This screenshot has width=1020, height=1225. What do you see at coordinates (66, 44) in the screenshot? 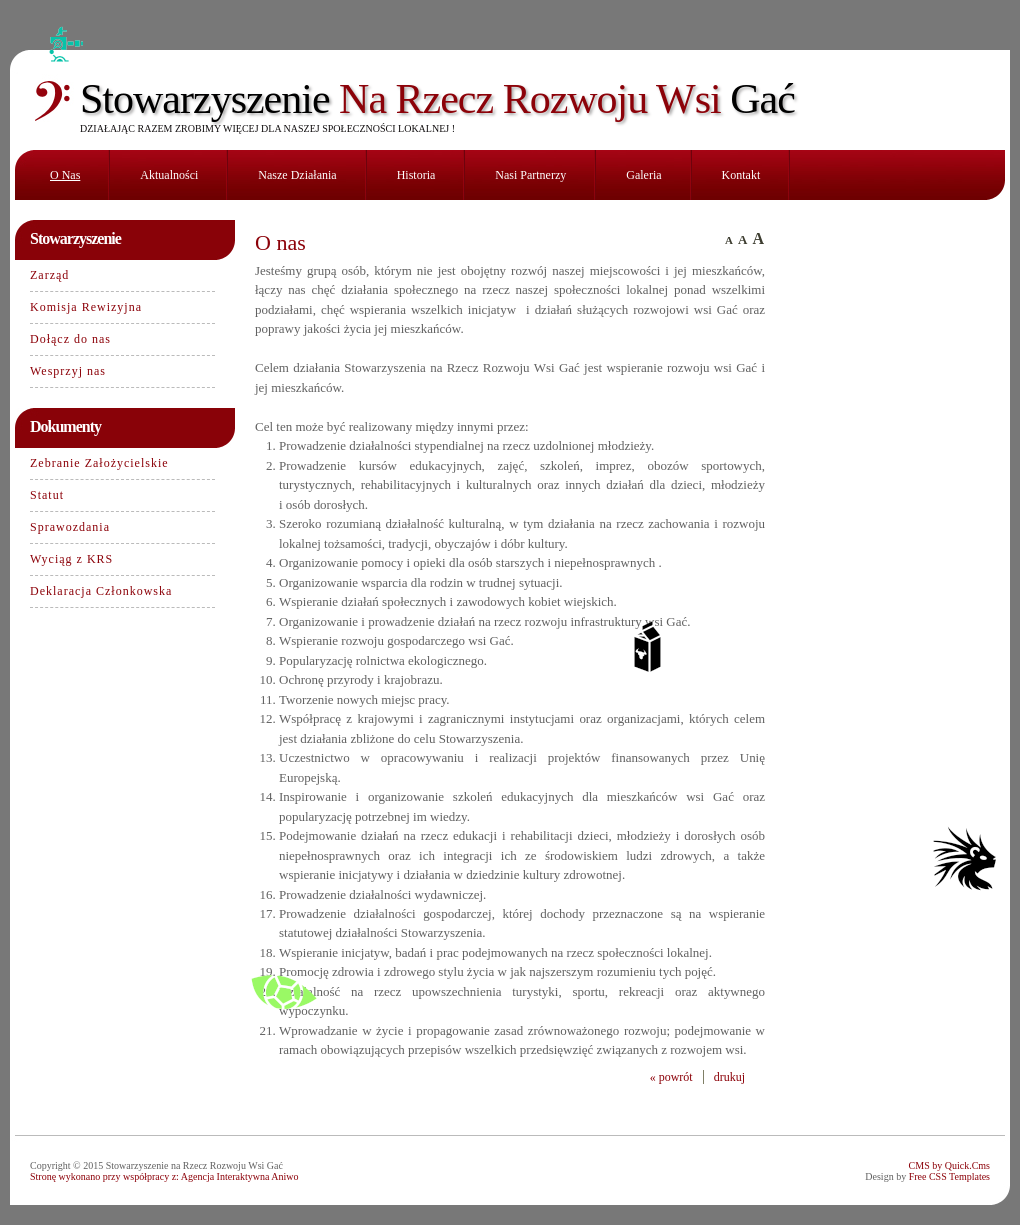
I see `select automated turret weapon` at bounding box center [66, 44].